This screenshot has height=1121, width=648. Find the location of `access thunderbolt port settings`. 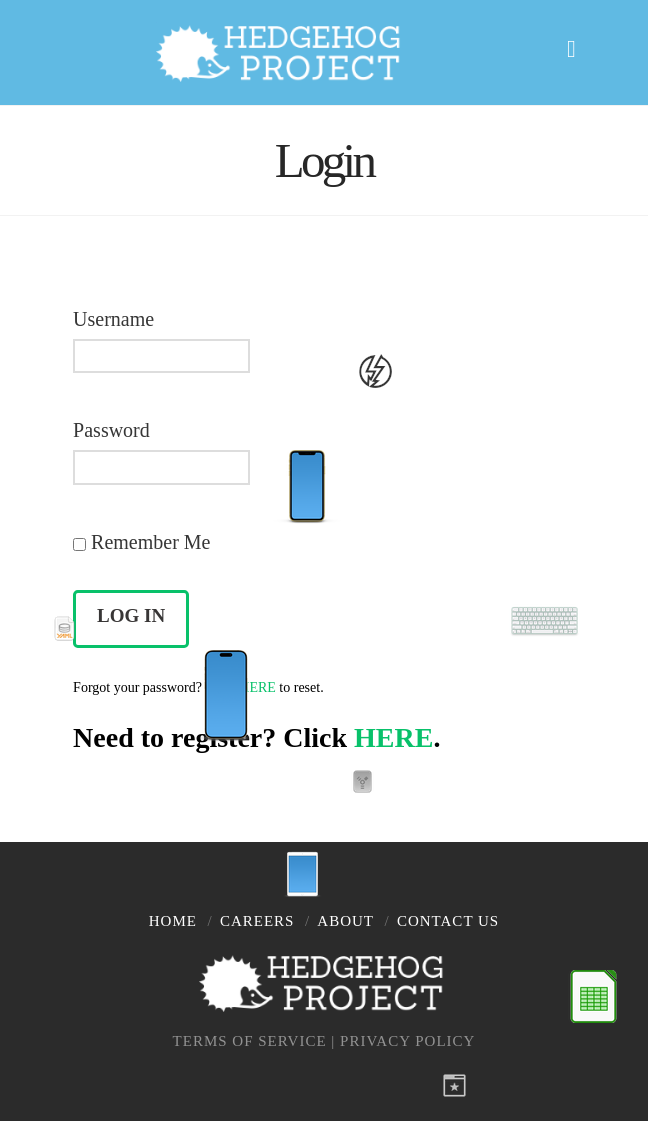

access thunderbolt port settings is located at coordinates (375, 371).